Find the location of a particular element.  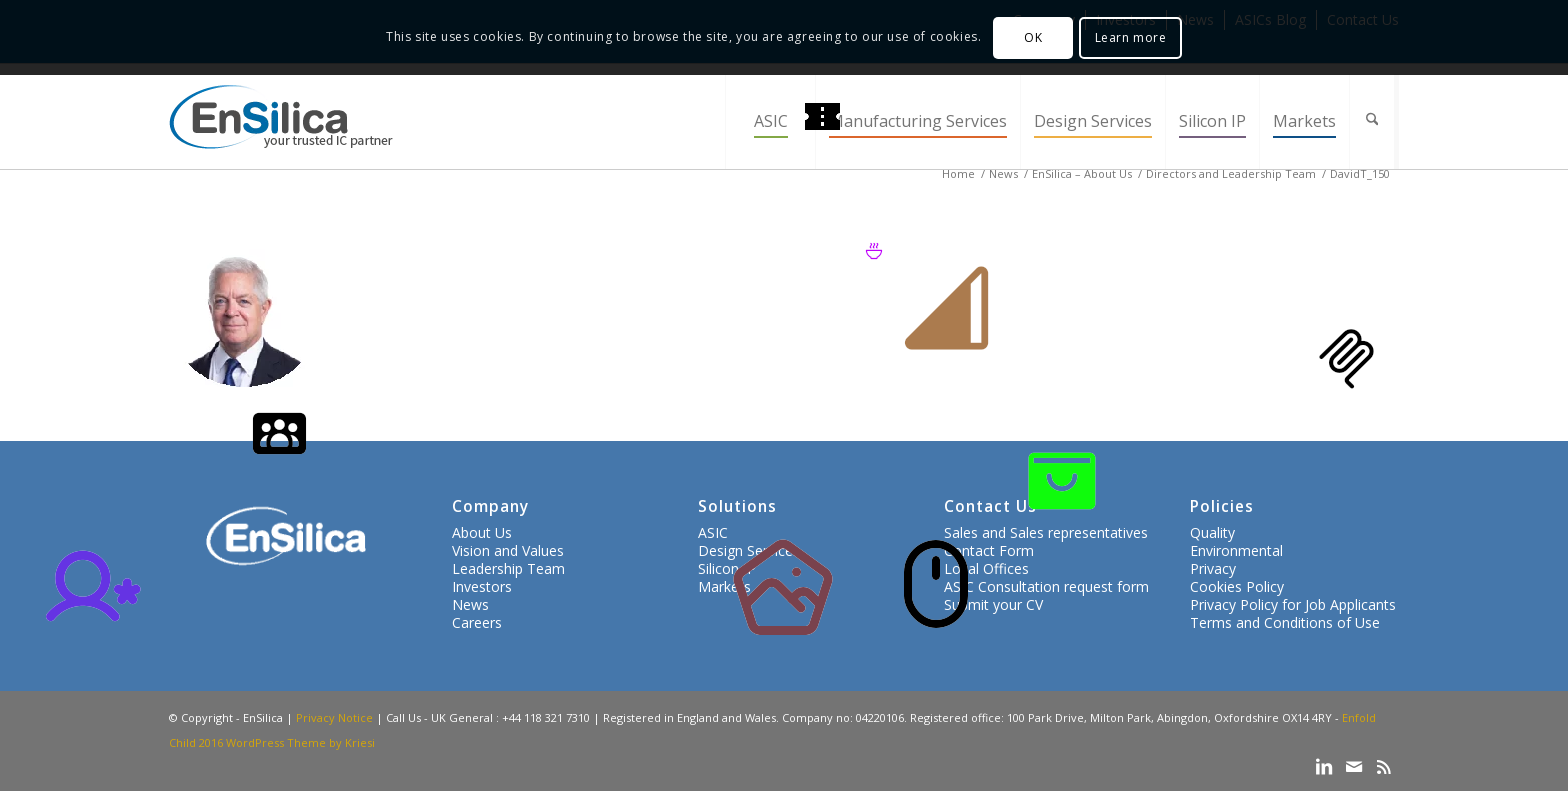

adjust mouse or pointer settings is located at coordinates (936, 584).